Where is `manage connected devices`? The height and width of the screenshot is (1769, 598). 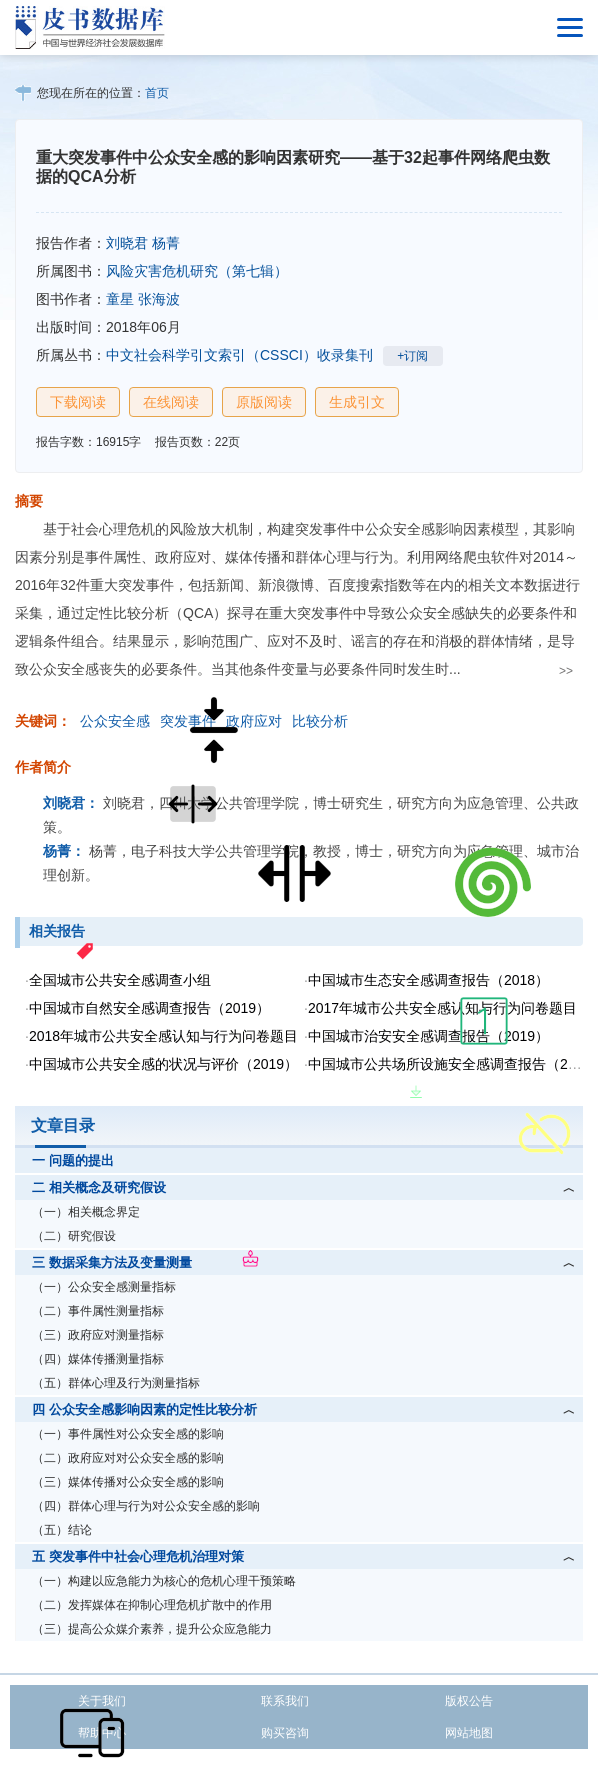 manage connected devices is located at coordinates (91, 1733).